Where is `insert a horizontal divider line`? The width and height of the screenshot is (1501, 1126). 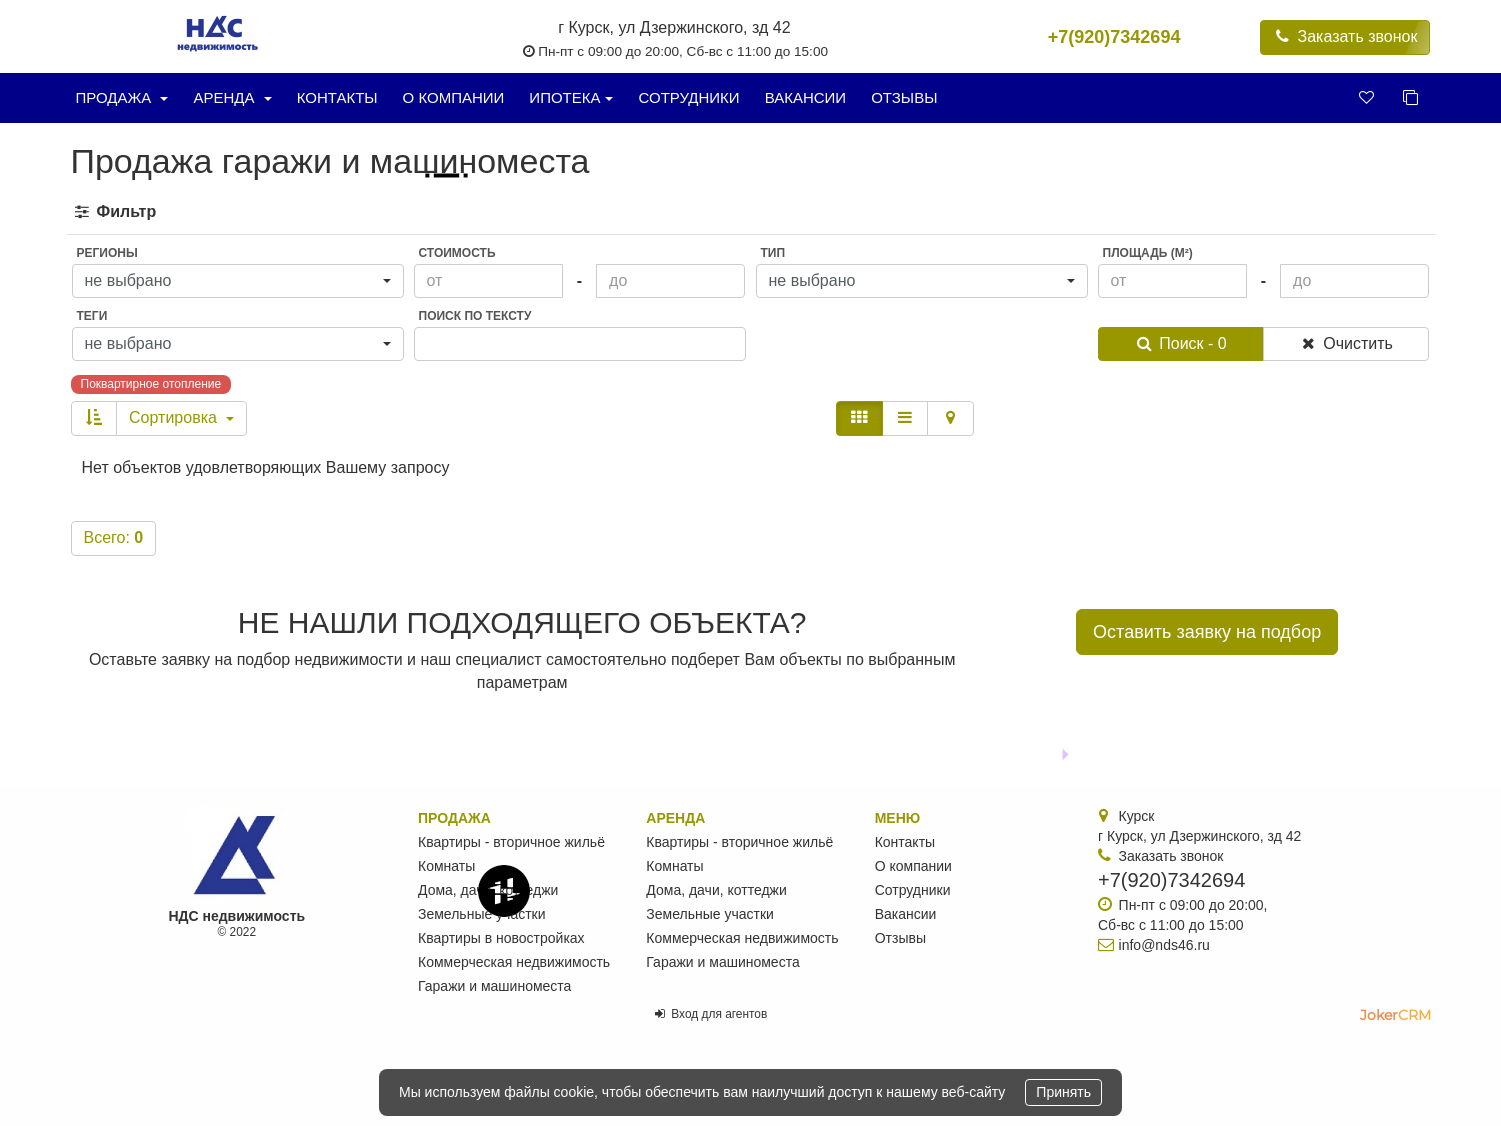 insert a horizontal divider line is located at coordinates (446, 175).